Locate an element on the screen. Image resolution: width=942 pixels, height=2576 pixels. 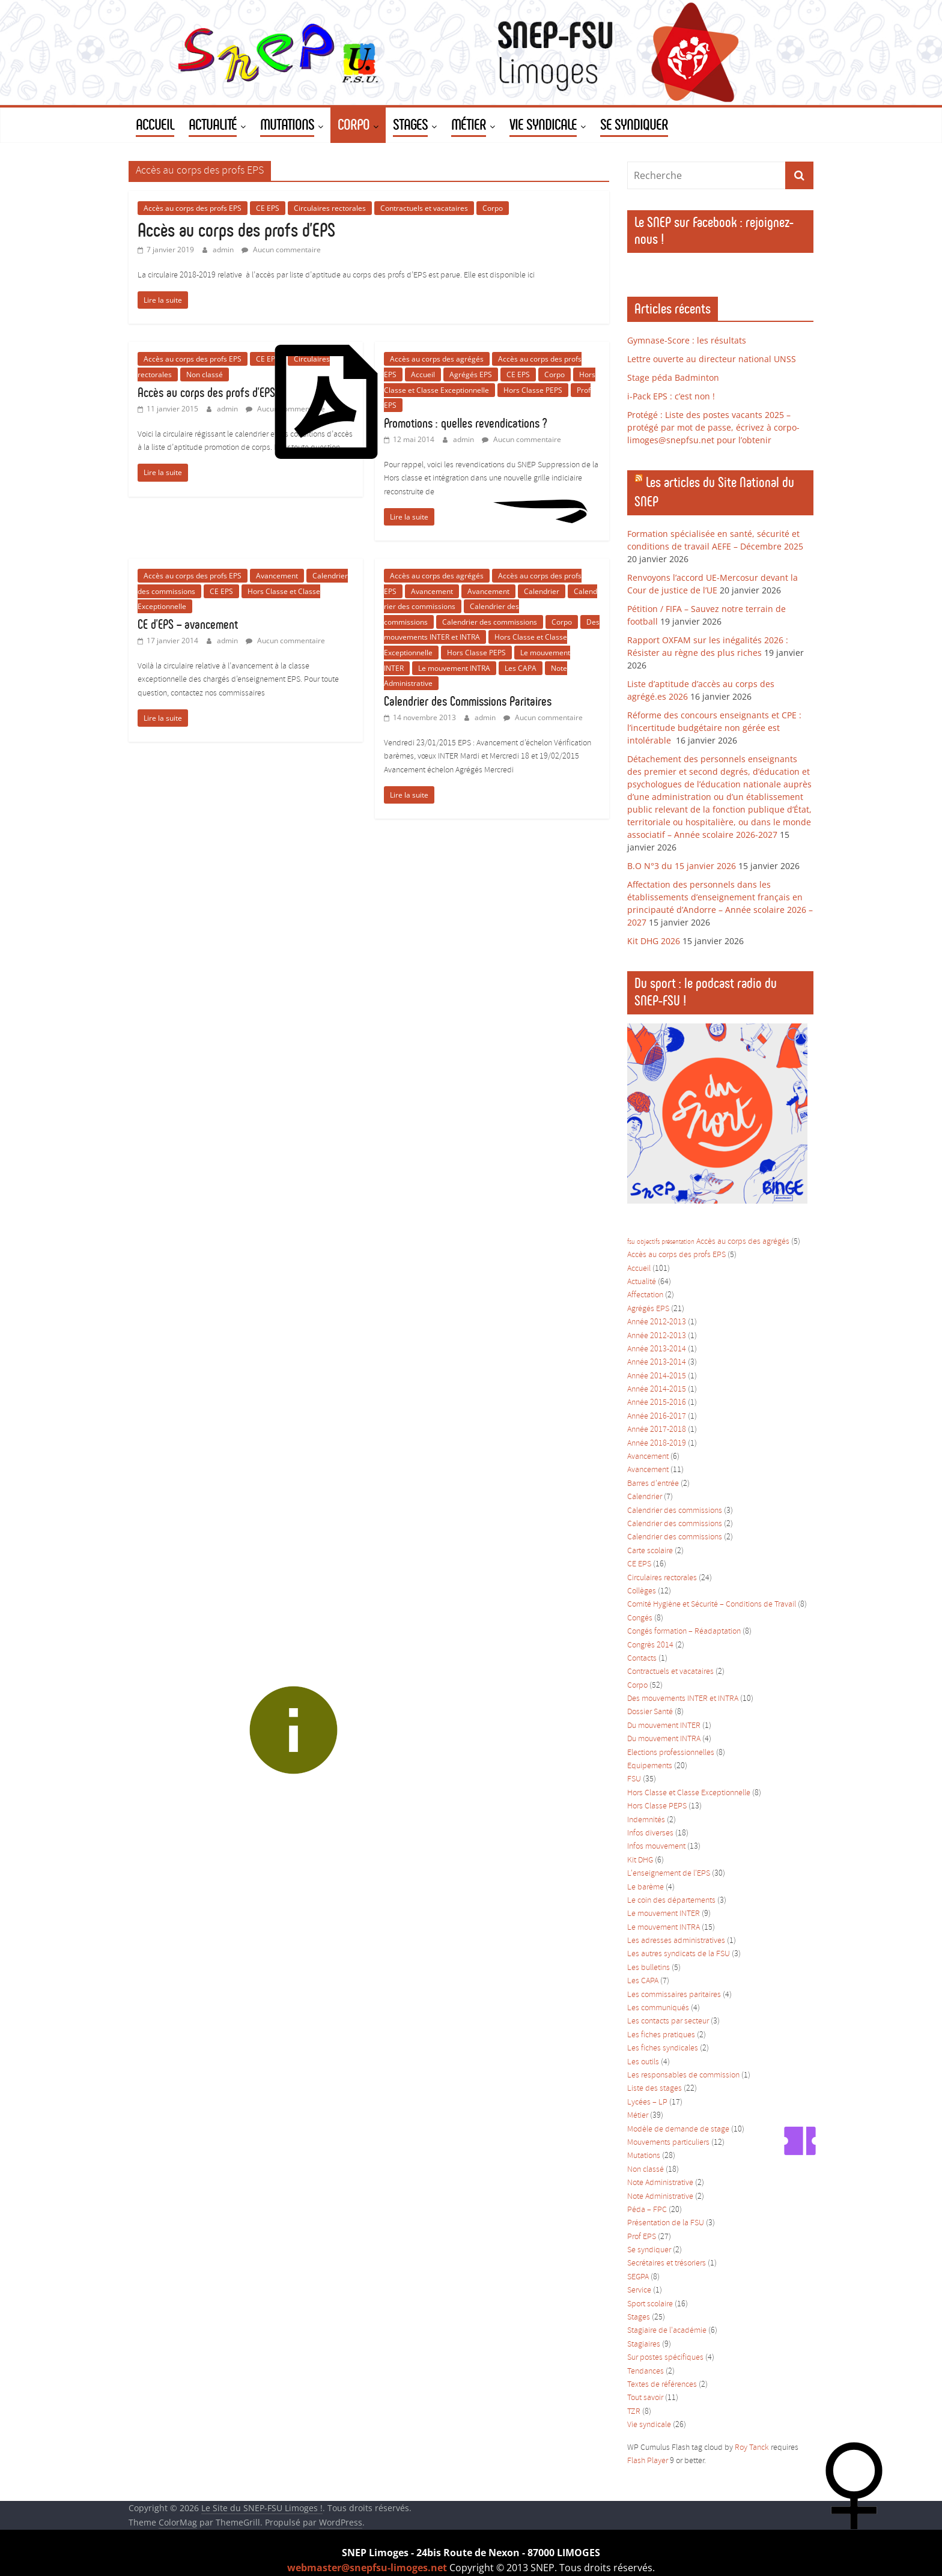
british airways app or website is located at coordinates (540, 511).